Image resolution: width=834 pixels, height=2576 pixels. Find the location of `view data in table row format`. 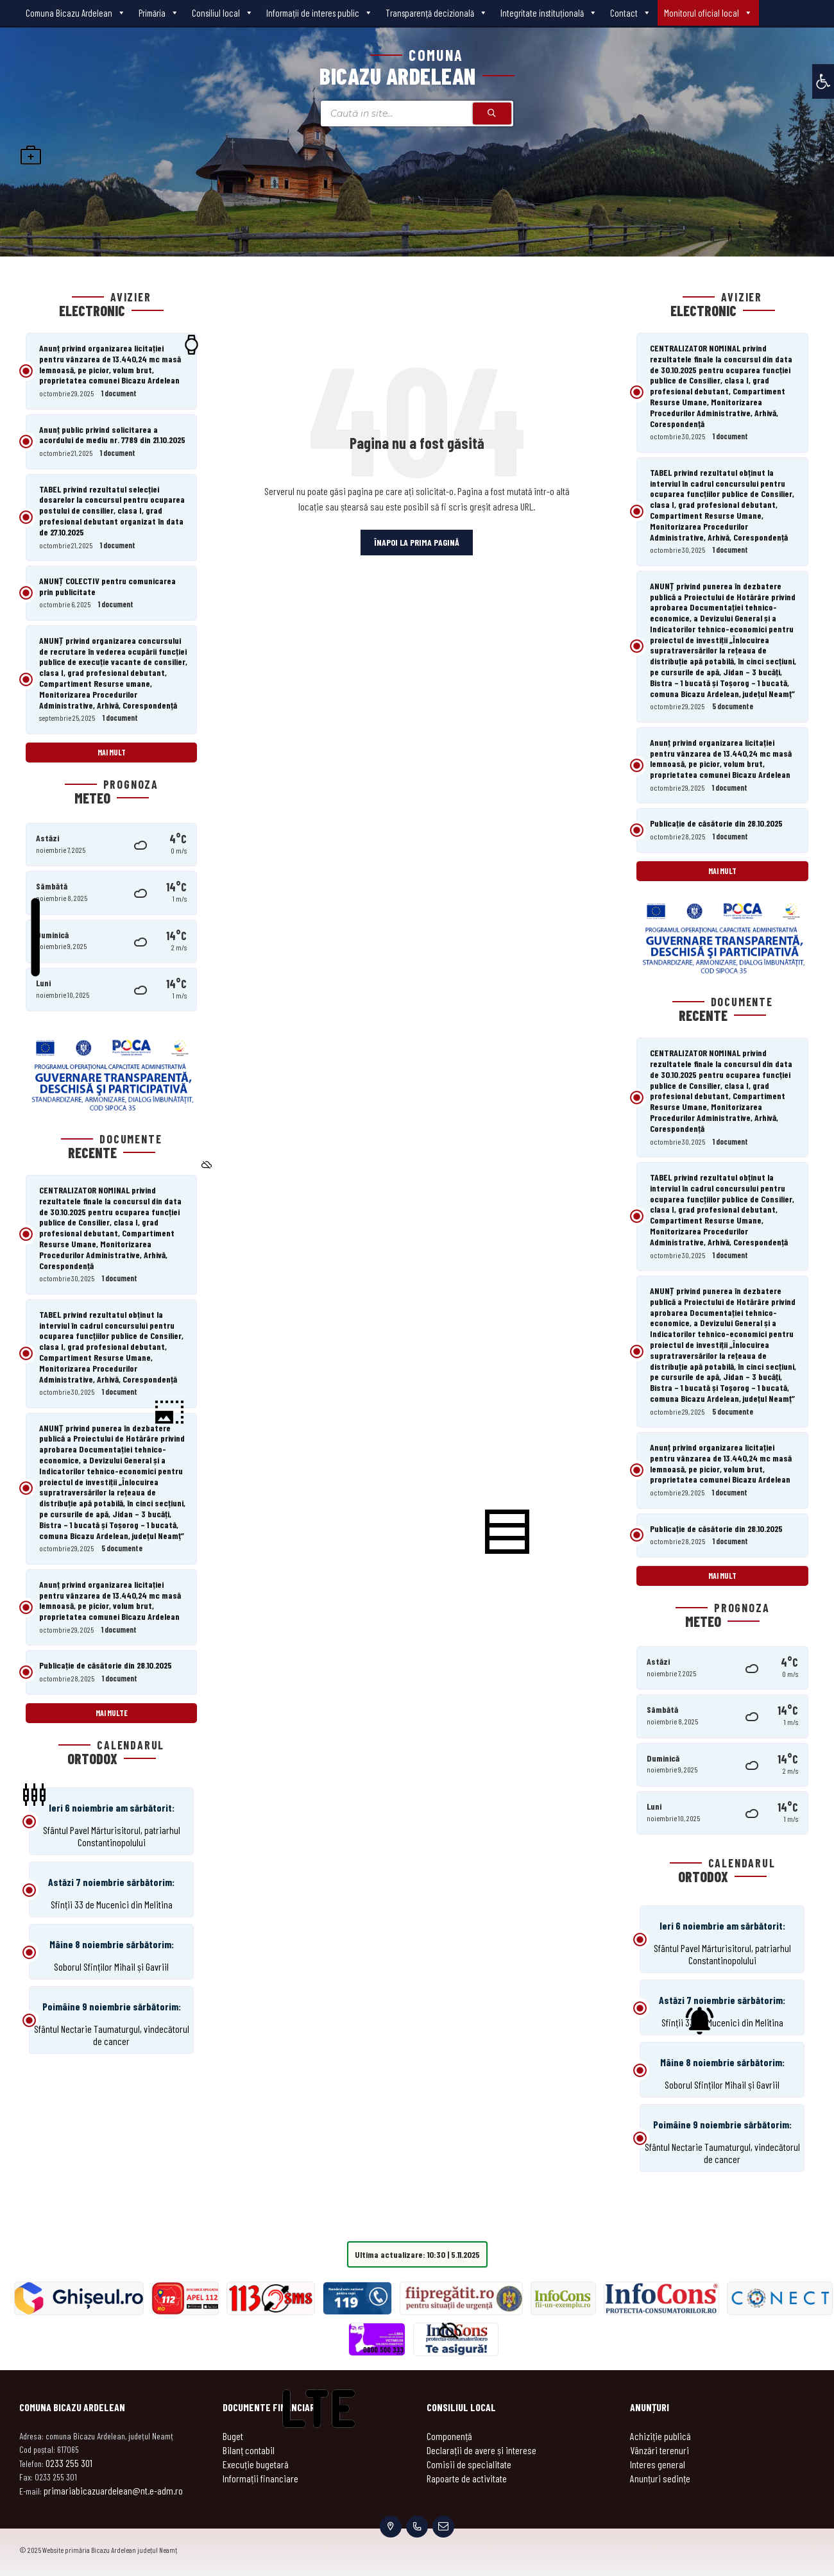

view data in table row format is located at coordinates (507, 1531).